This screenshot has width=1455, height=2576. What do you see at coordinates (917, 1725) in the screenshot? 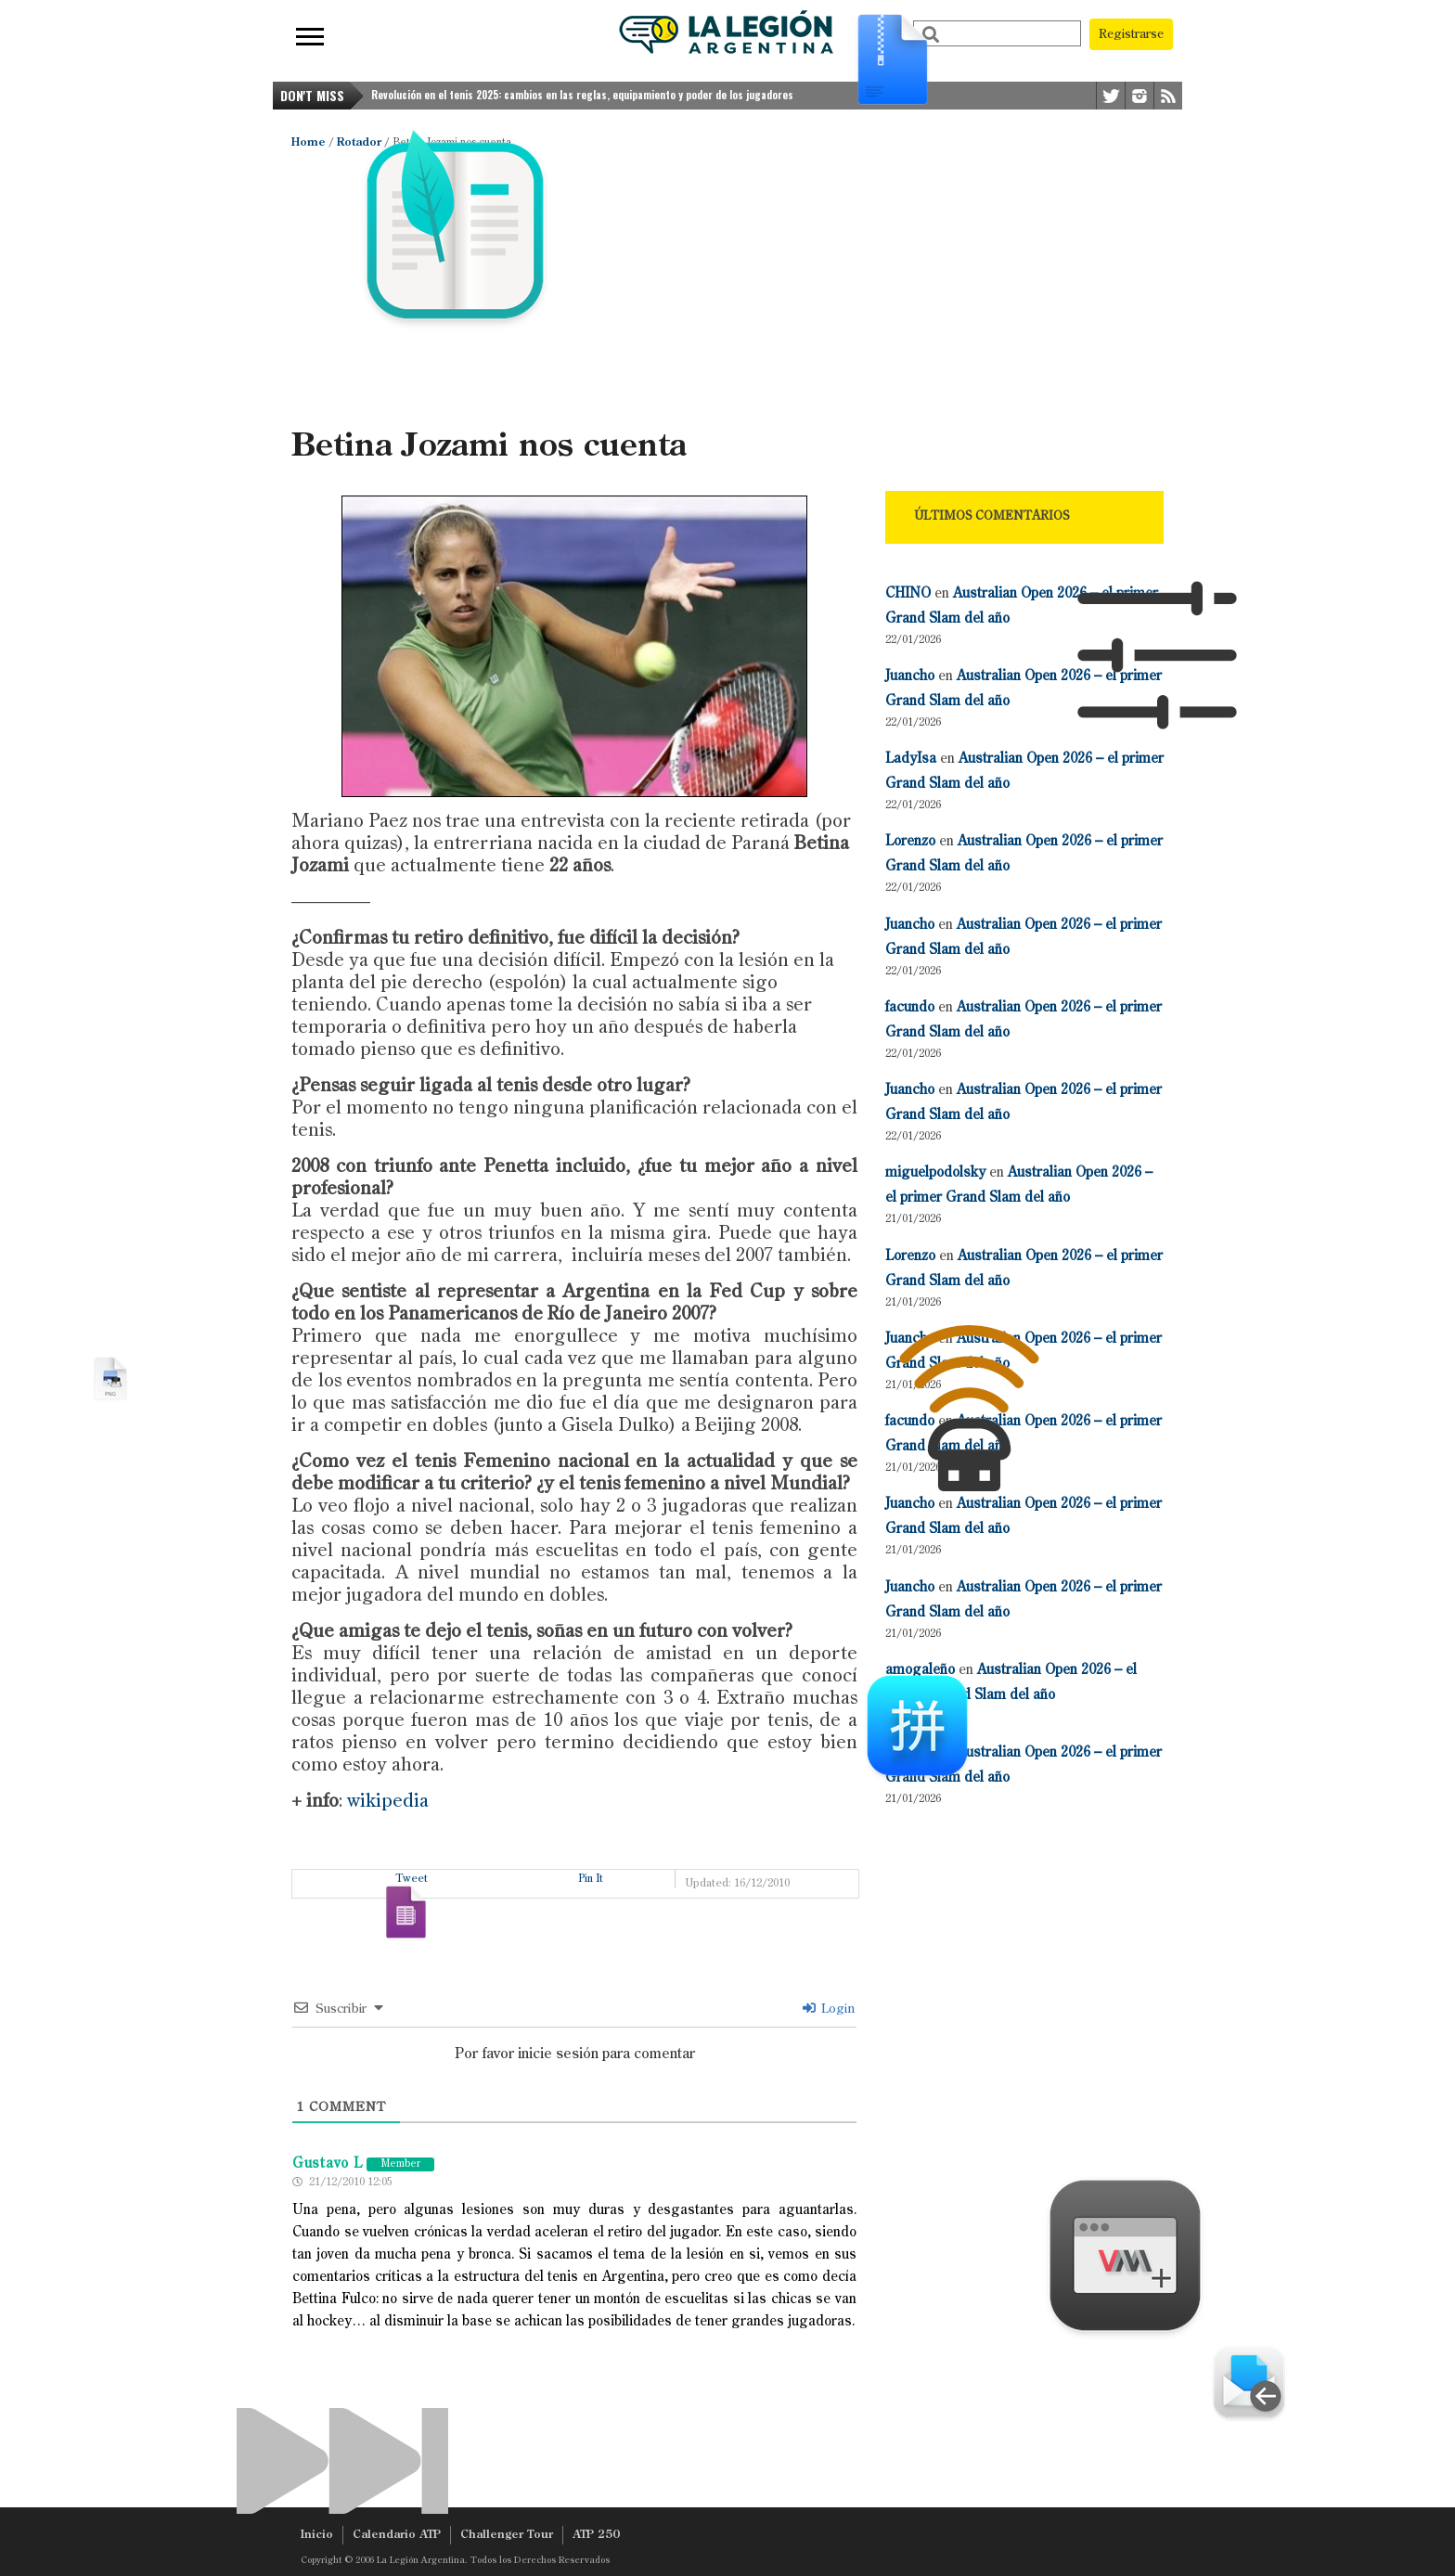
I see `open ibus pinyin chinese input method` at bounding box center [917, 1725].